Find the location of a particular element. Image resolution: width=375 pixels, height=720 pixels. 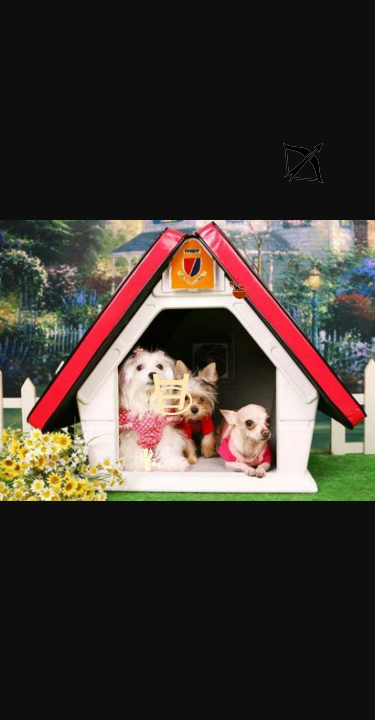

access underground level or basement area is located at coordinates (171, 394).